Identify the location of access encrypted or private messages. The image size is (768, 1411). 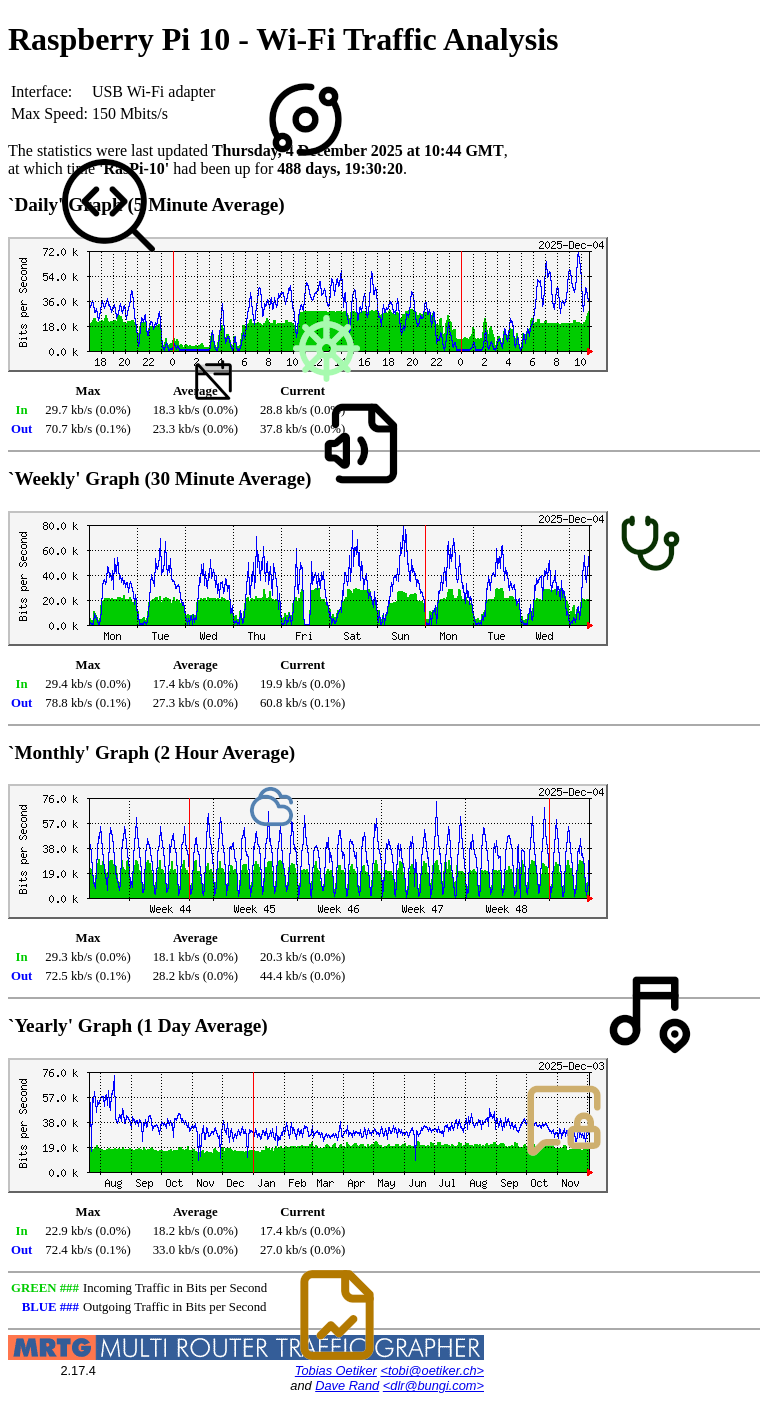
(564, 1119).